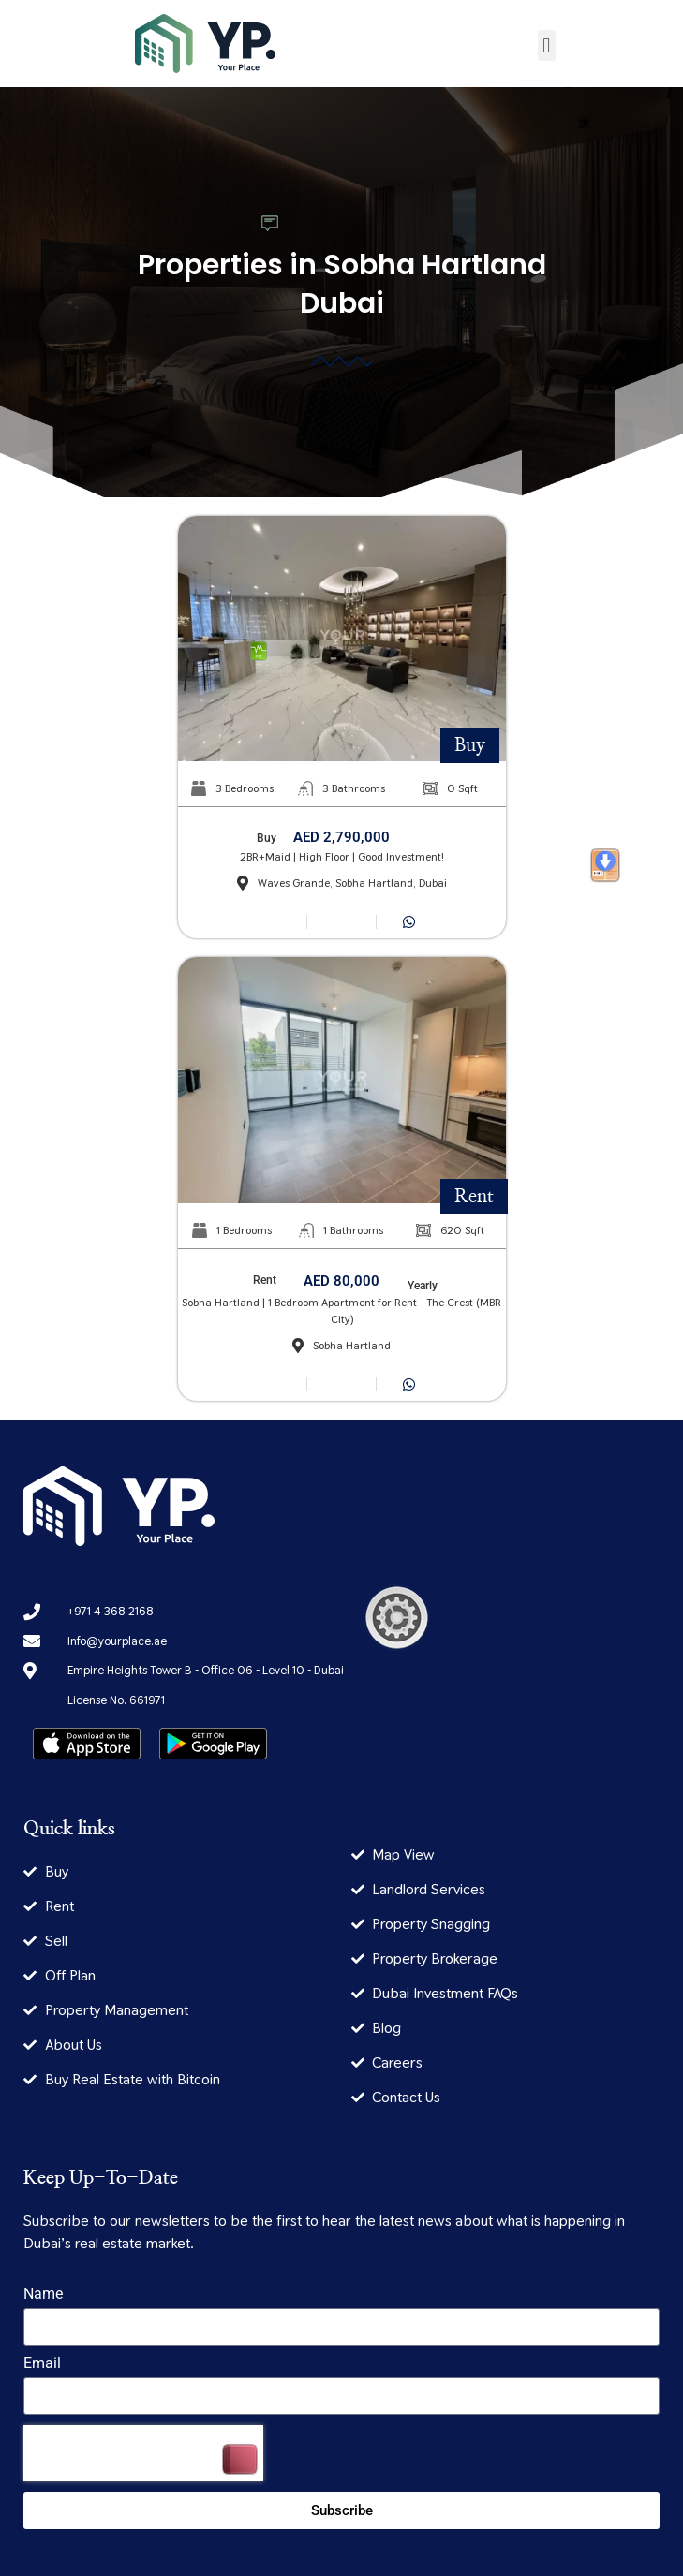  Describe the element at coordinates (270, 223) in the screenshot. I see `open the messaging app` at that location.